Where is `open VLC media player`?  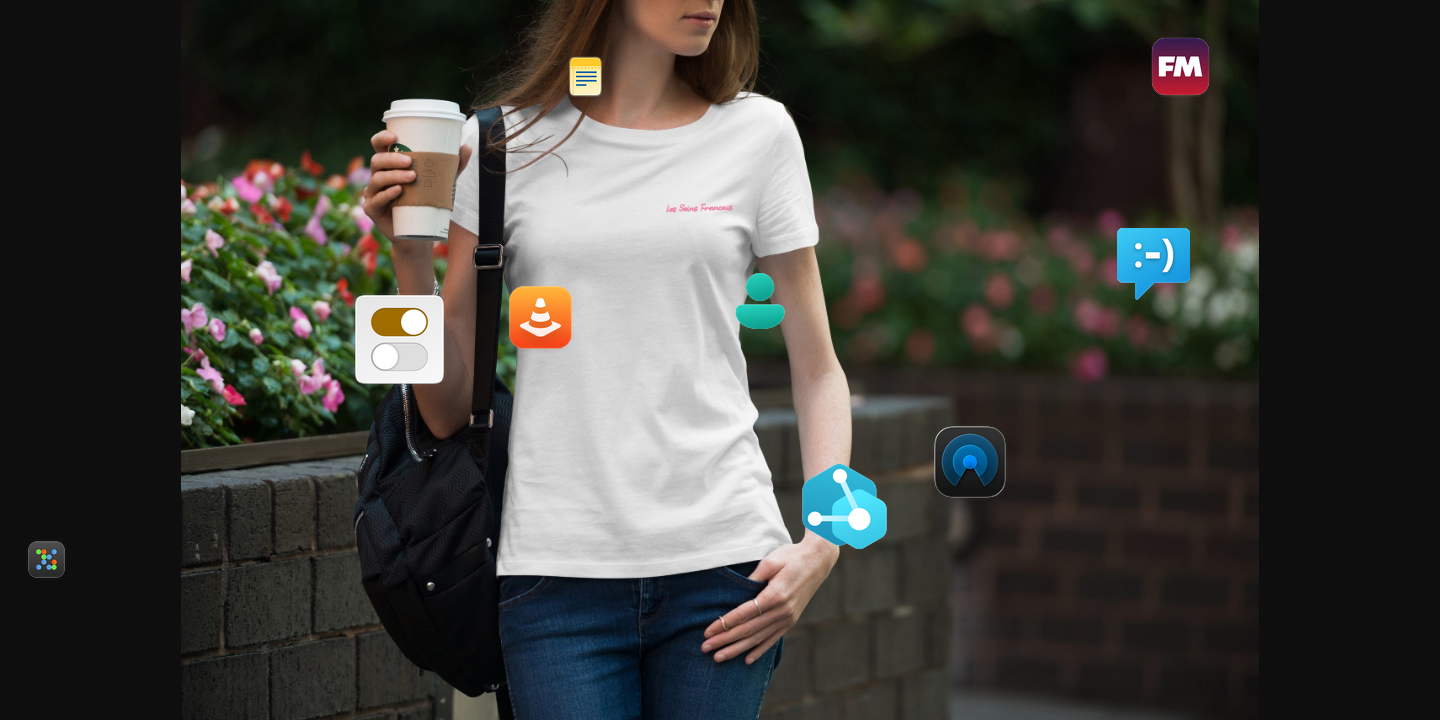
open VLC media player is located at coordinates (540, 317).